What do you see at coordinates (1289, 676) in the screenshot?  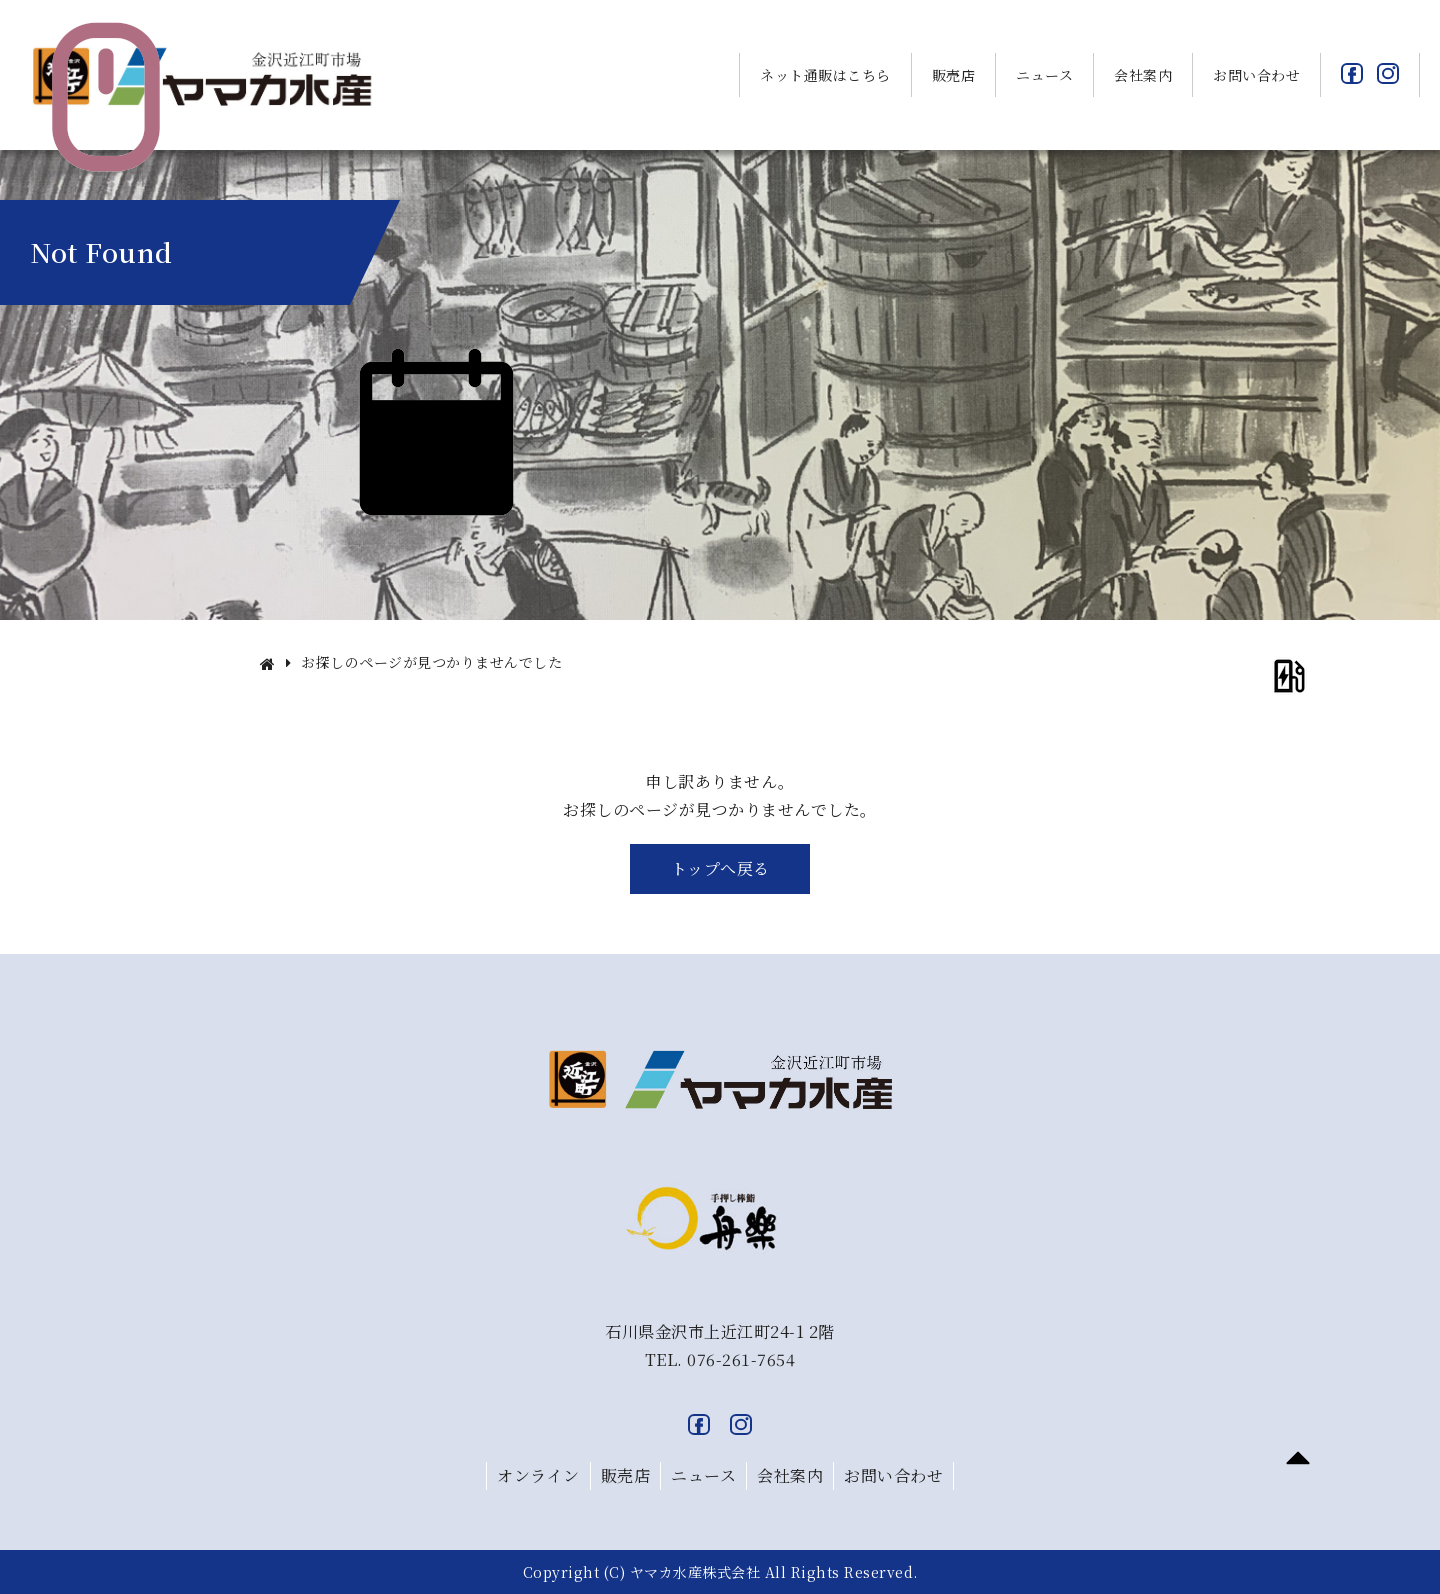 I see `find nearby electric vehicle charging stations` at bounding box center [1289, 676].